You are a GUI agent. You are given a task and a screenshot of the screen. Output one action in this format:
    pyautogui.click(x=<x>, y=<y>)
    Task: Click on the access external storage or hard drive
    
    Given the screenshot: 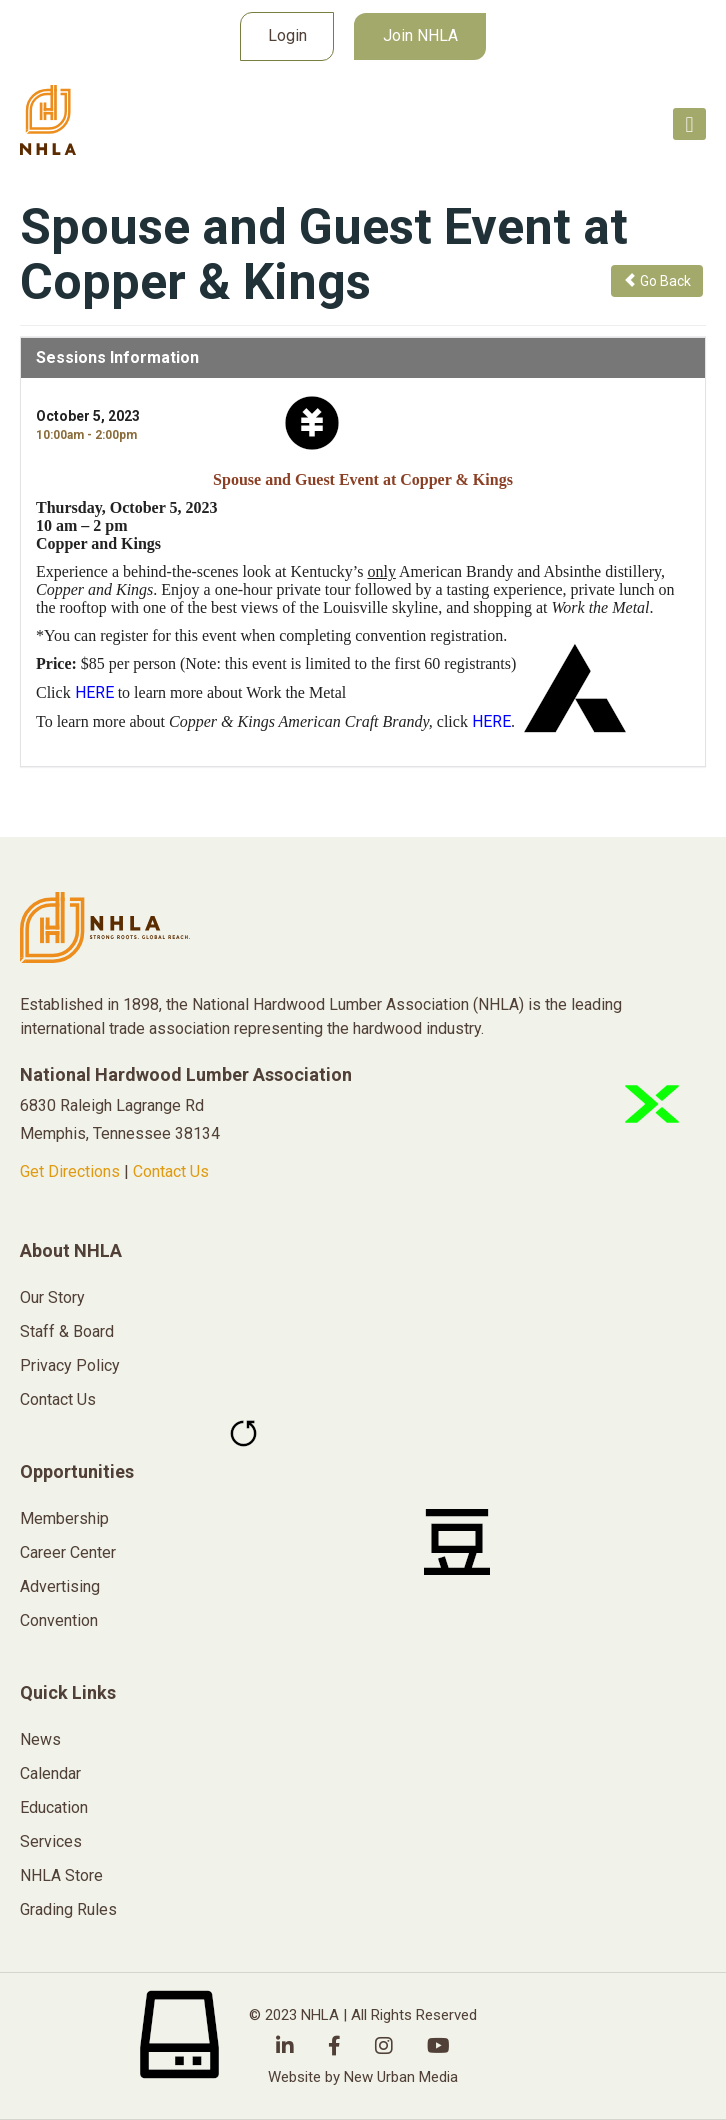 What is the action you would take?
    pyautogui.click(x=179, y=2034)
    